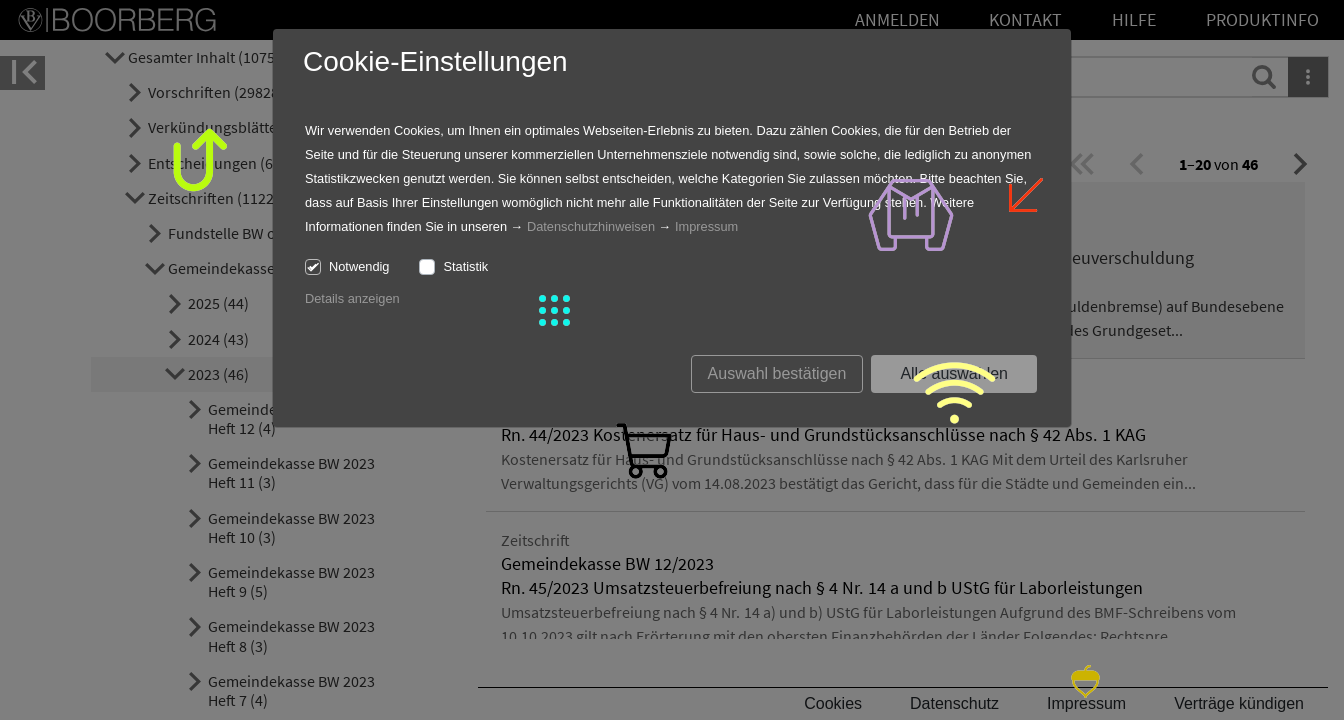 The height and width of the screenshot is (720, 1344). I want to click on open app drawer or launcher, so click(554, 310).